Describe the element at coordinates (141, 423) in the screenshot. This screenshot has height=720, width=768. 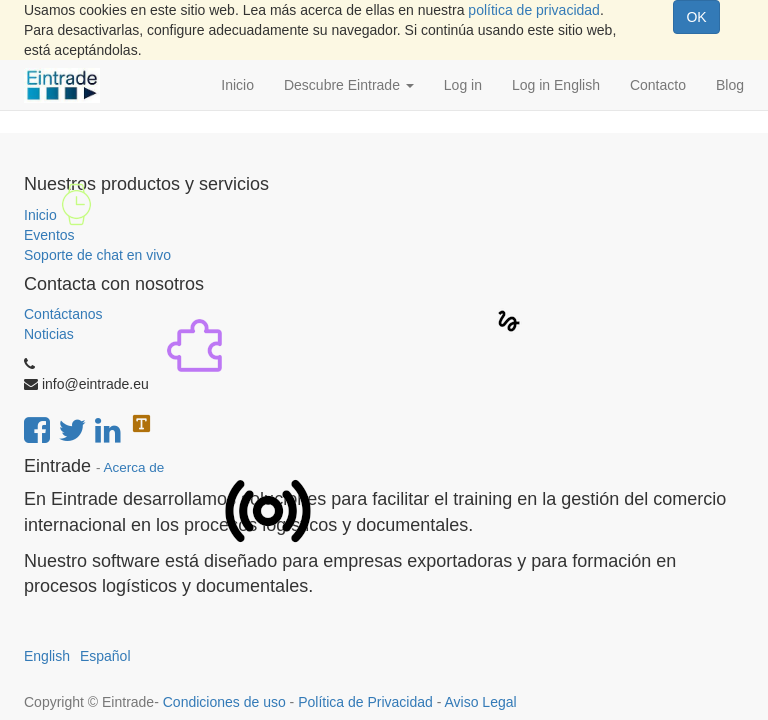
I see `format text or access text styling options` at that location.